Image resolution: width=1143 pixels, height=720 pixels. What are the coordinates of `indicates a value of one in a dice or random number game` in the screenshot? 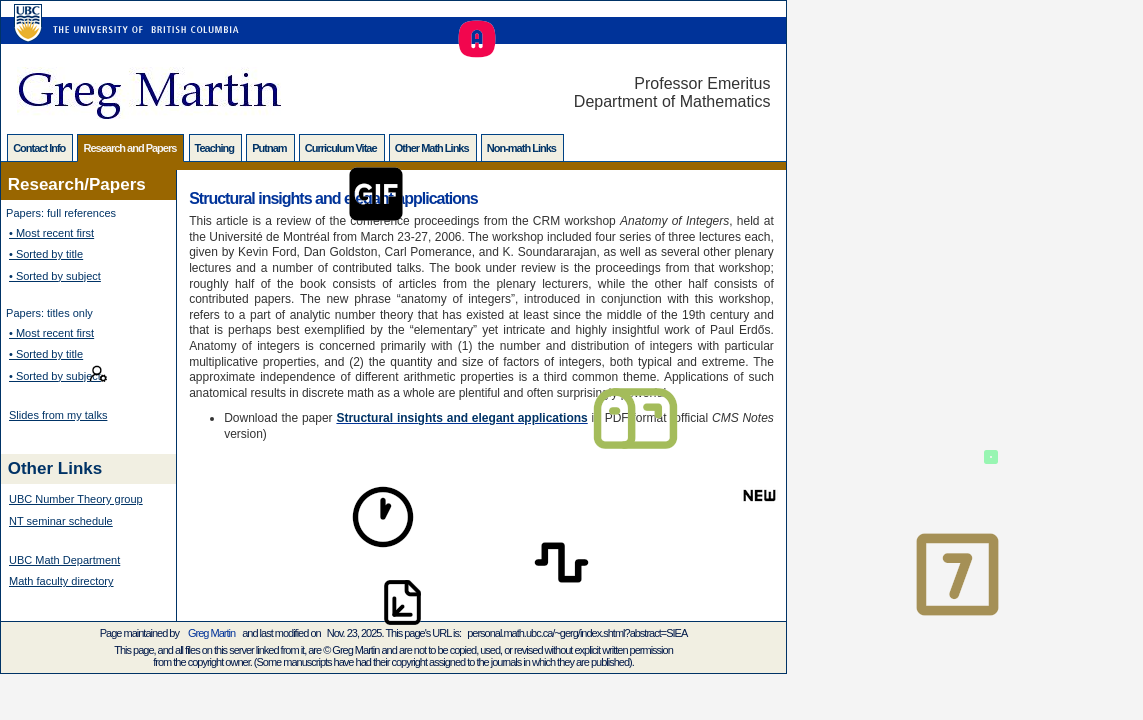 It's located at (991, 457).